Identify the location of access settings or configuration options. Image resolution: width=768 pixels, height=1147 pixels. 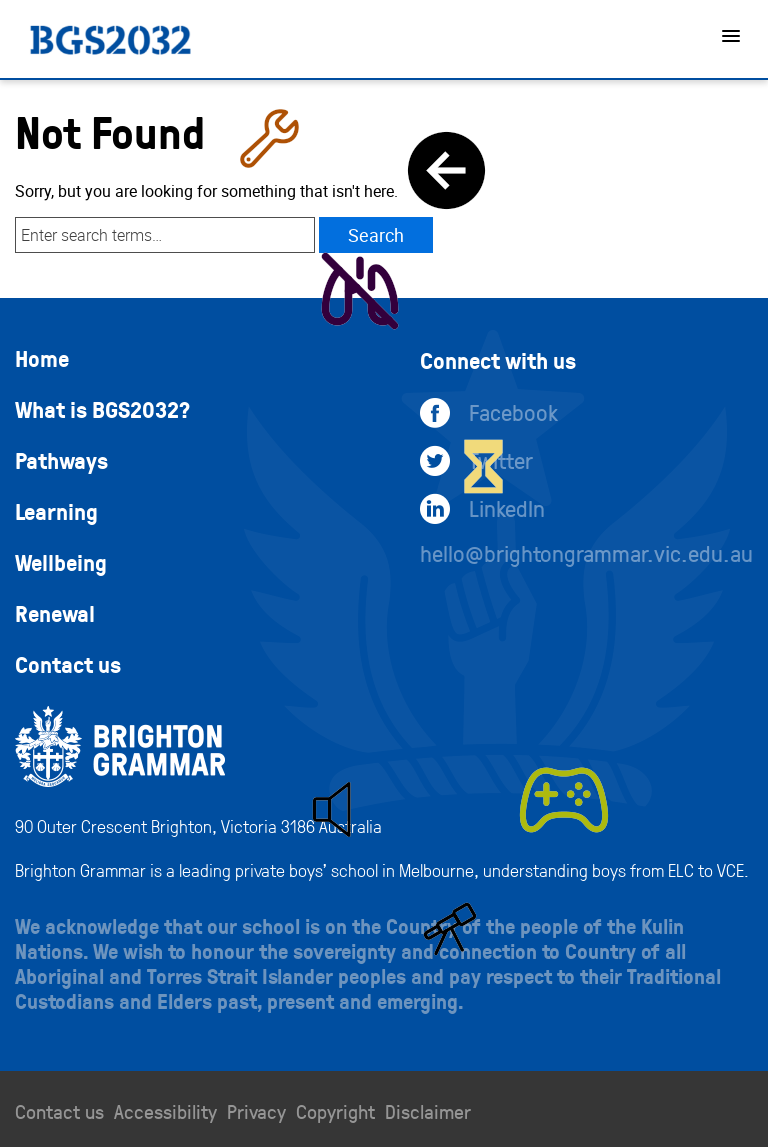
(269, 138).